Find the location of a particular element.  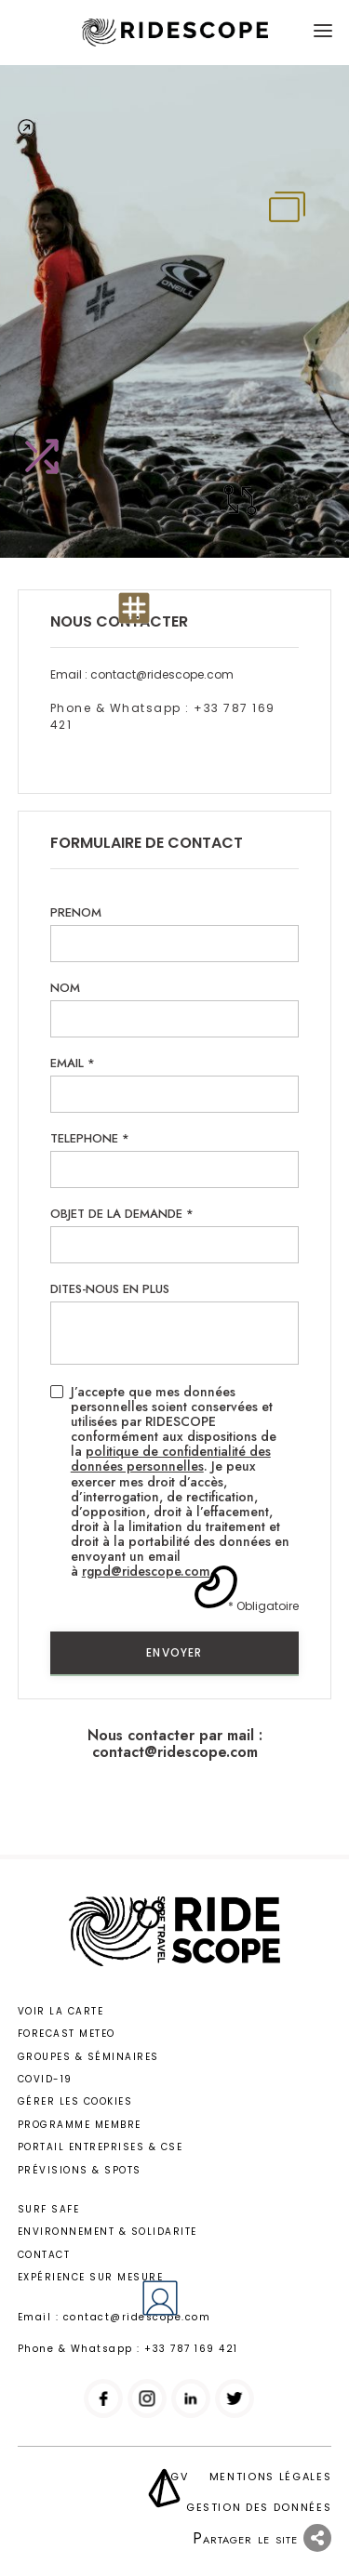

prisma database ORM logo is located at coordinates (164, 2488).